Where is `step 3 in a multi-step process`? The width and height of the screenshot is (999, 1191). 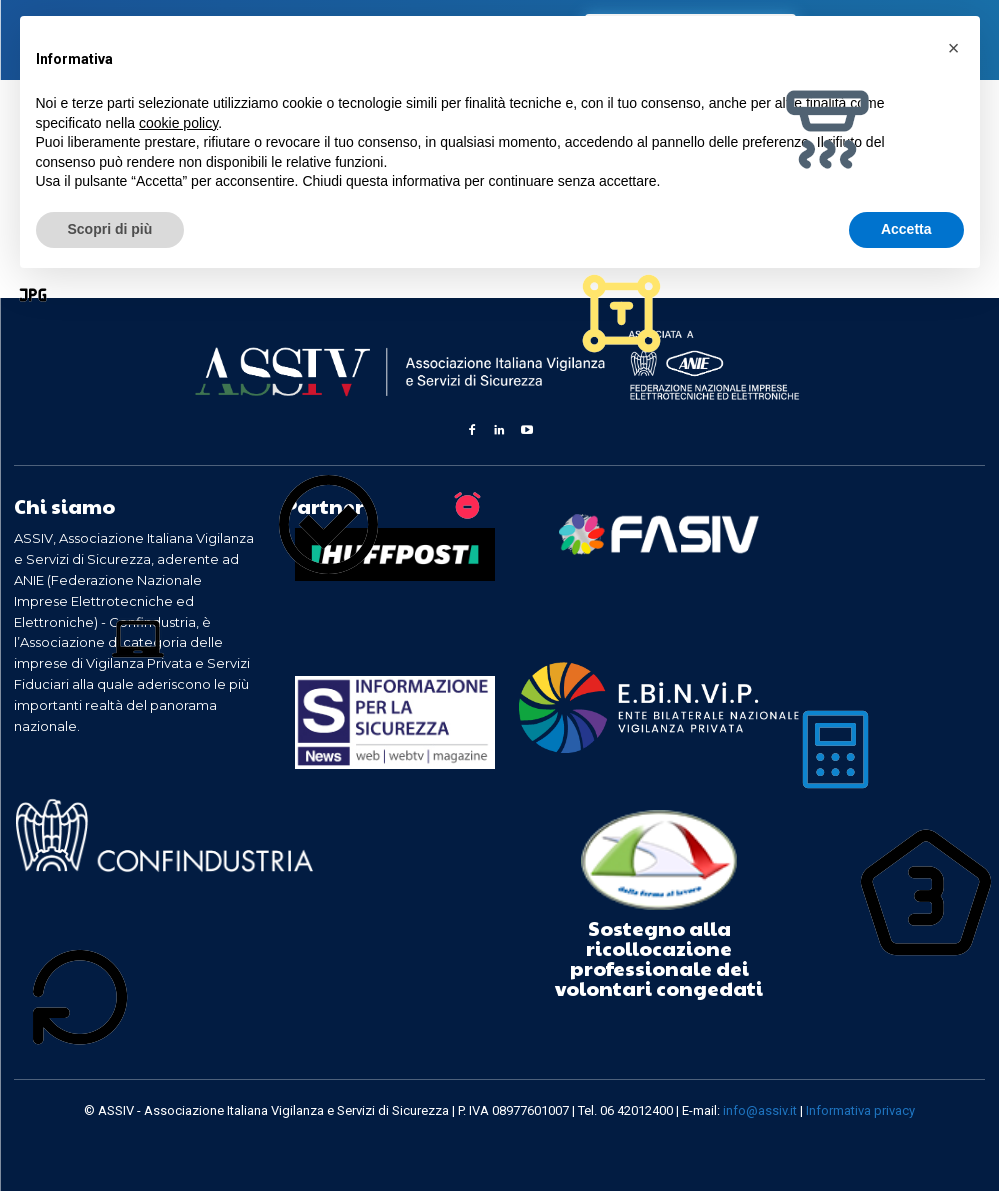 step 3 in a multi-step process is located at coordinates (926, 896).